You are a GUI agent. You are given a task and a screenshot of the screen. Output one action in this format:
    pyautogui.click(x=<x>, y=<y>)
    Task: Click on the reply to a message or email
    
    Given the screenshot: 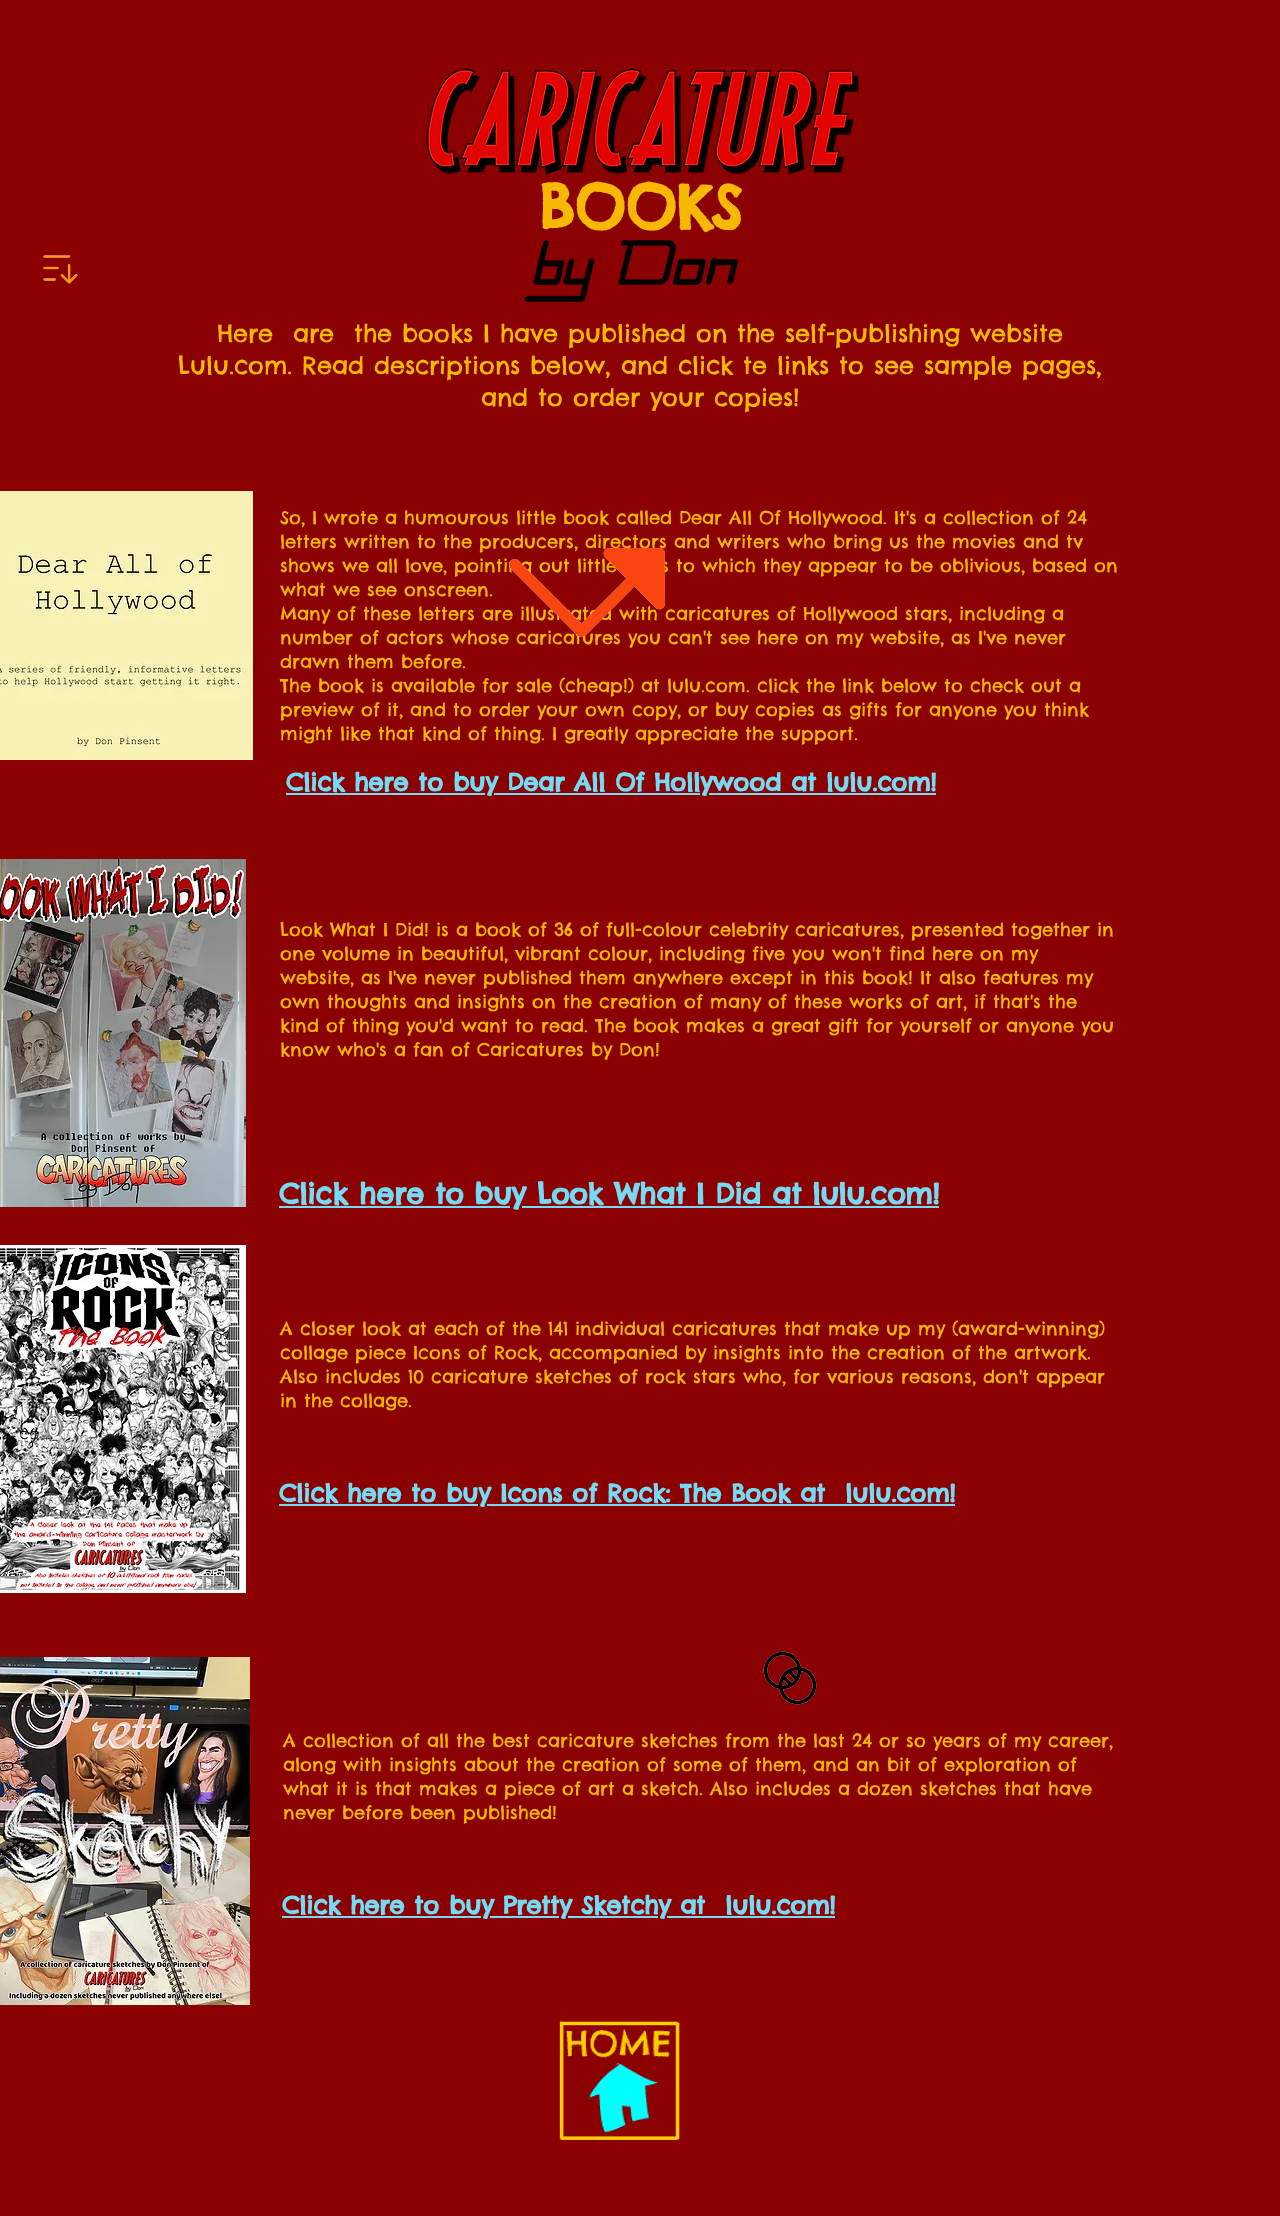 What is the action you would take?
    pyautogui.click(x=587, y=587)
    